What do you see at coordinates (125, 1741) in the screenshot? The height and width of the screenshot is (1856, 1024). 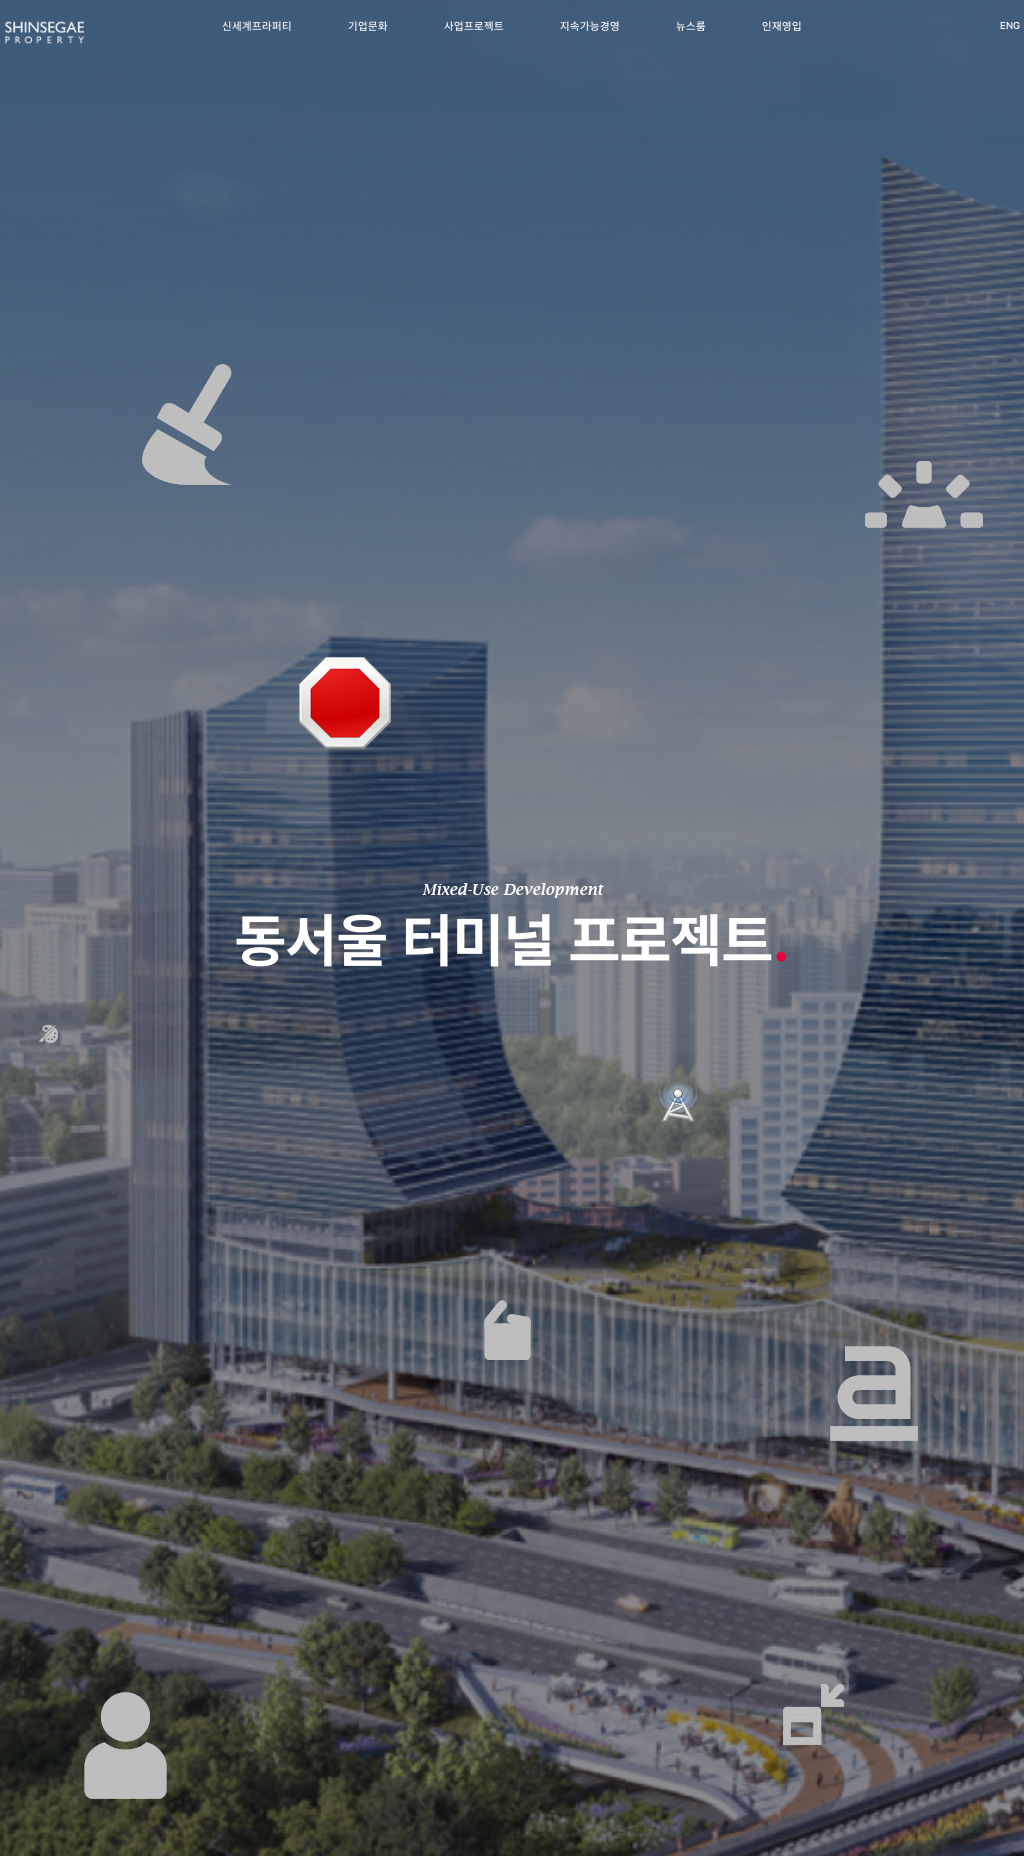 I see `default user profile placeholder` at bounding box center [125, 1741].